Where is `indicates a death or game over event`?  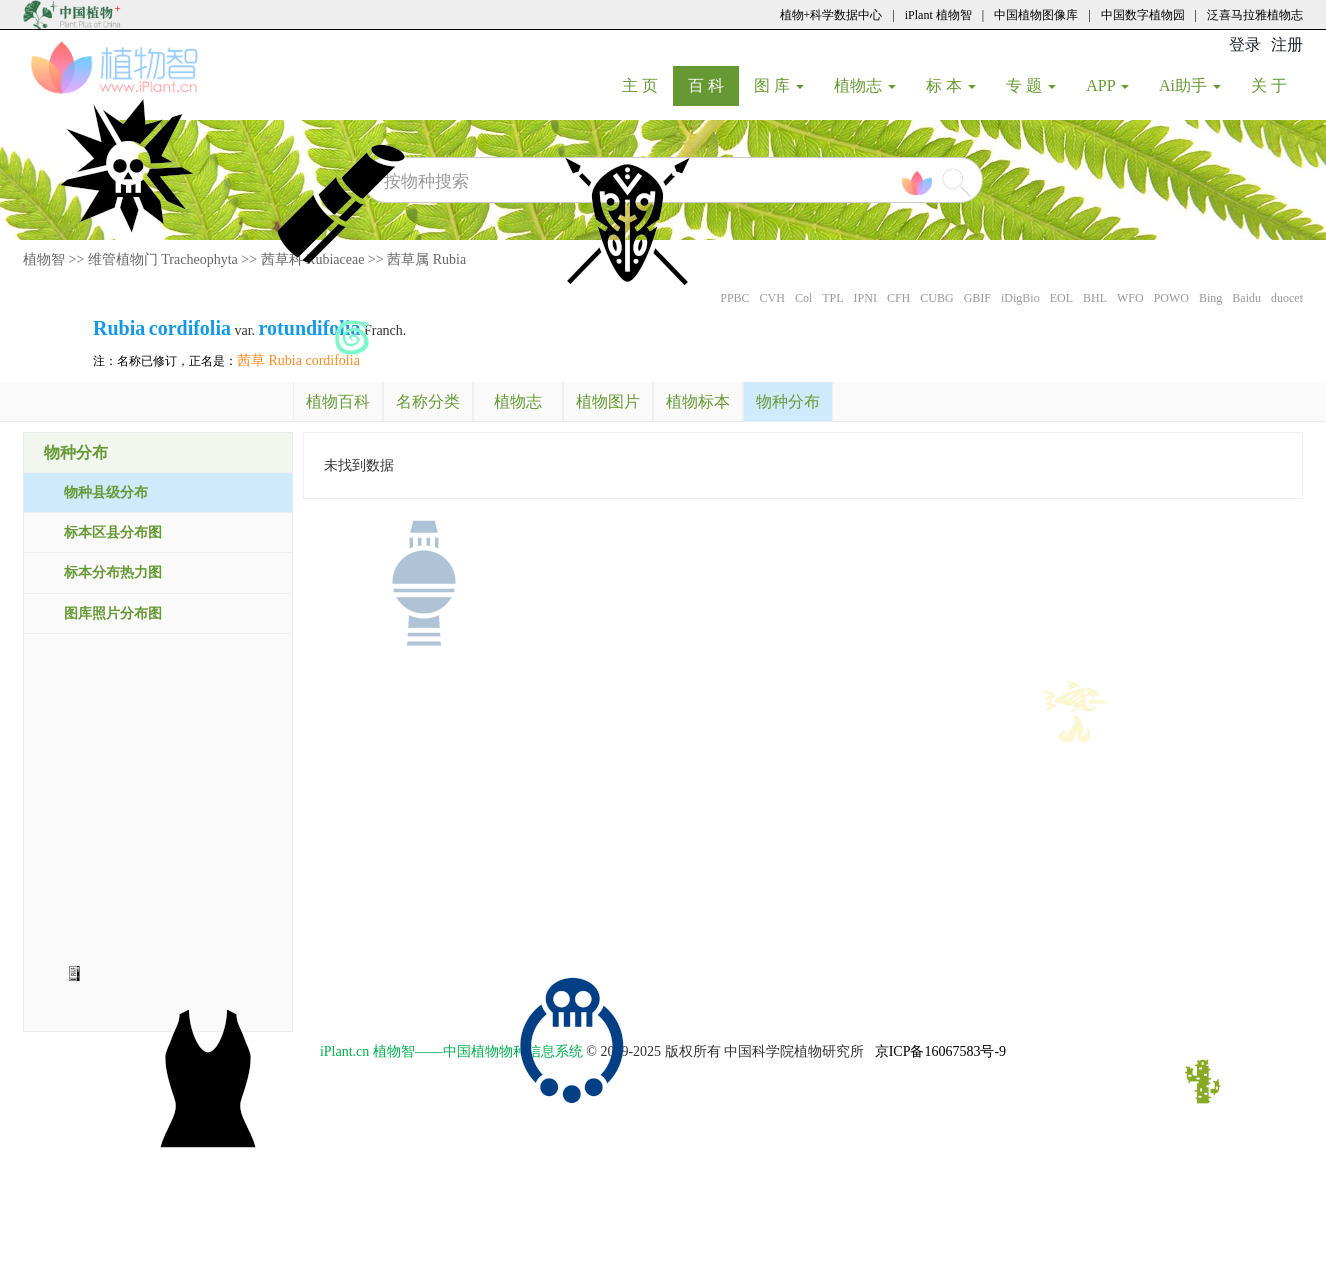
indicates a death or game over event is located at coordinates (126, 166).